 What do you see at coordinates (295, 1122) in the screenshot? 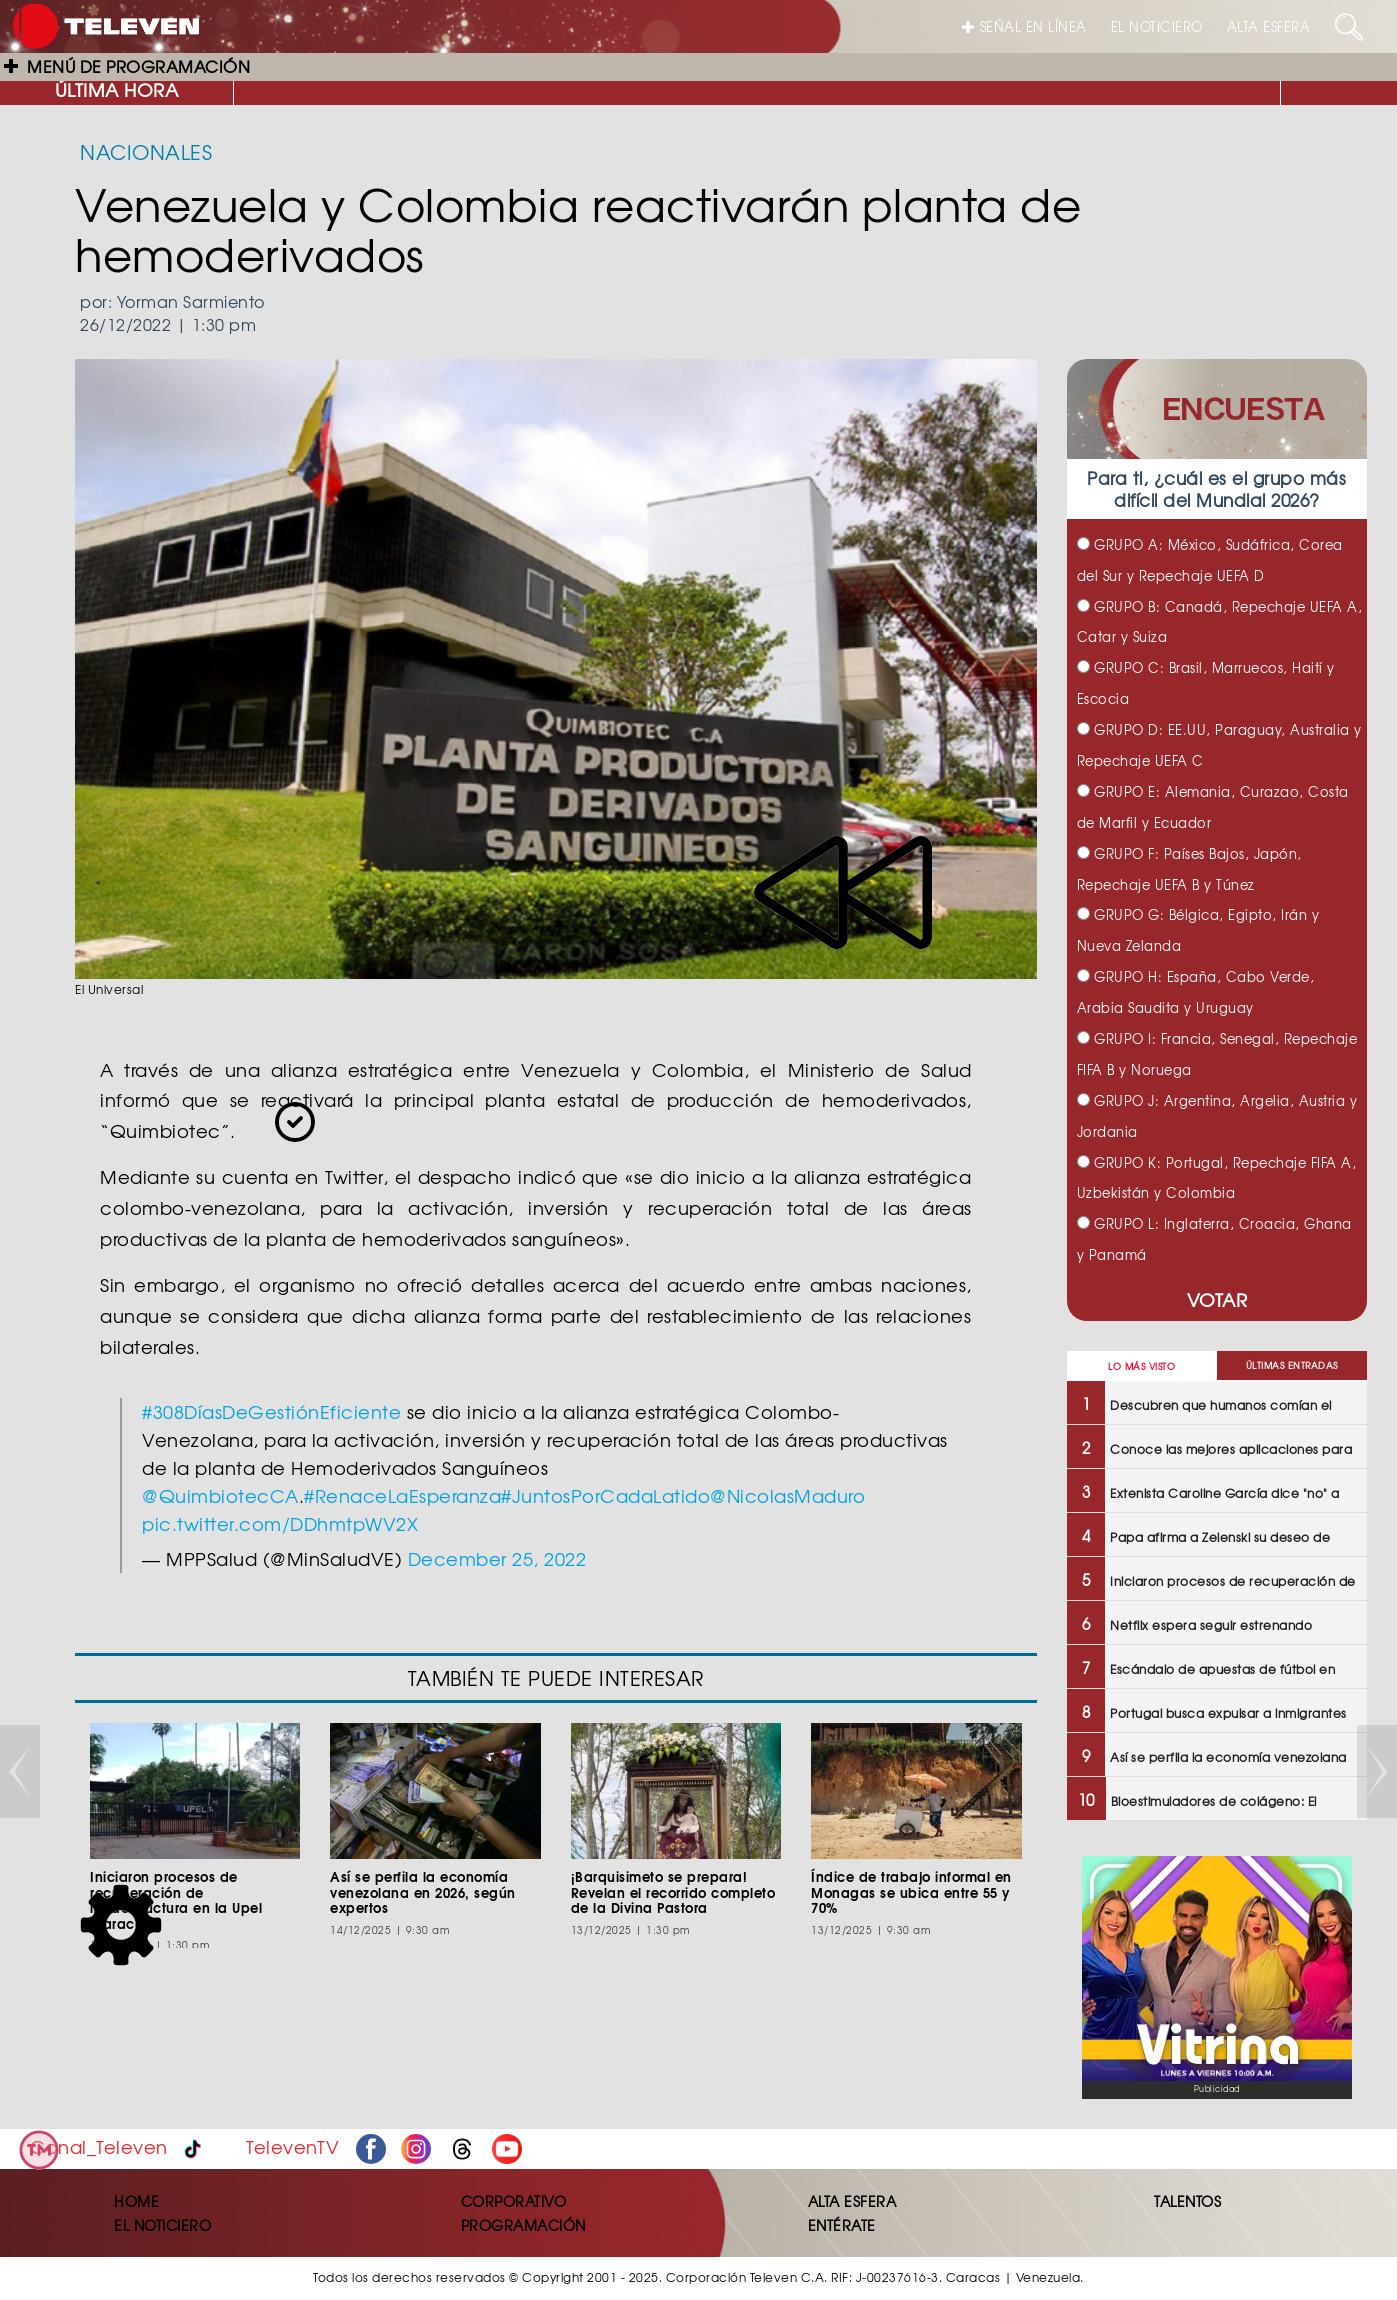
I see `indicates a completed or successful action` at bounding box center [295, 1122].